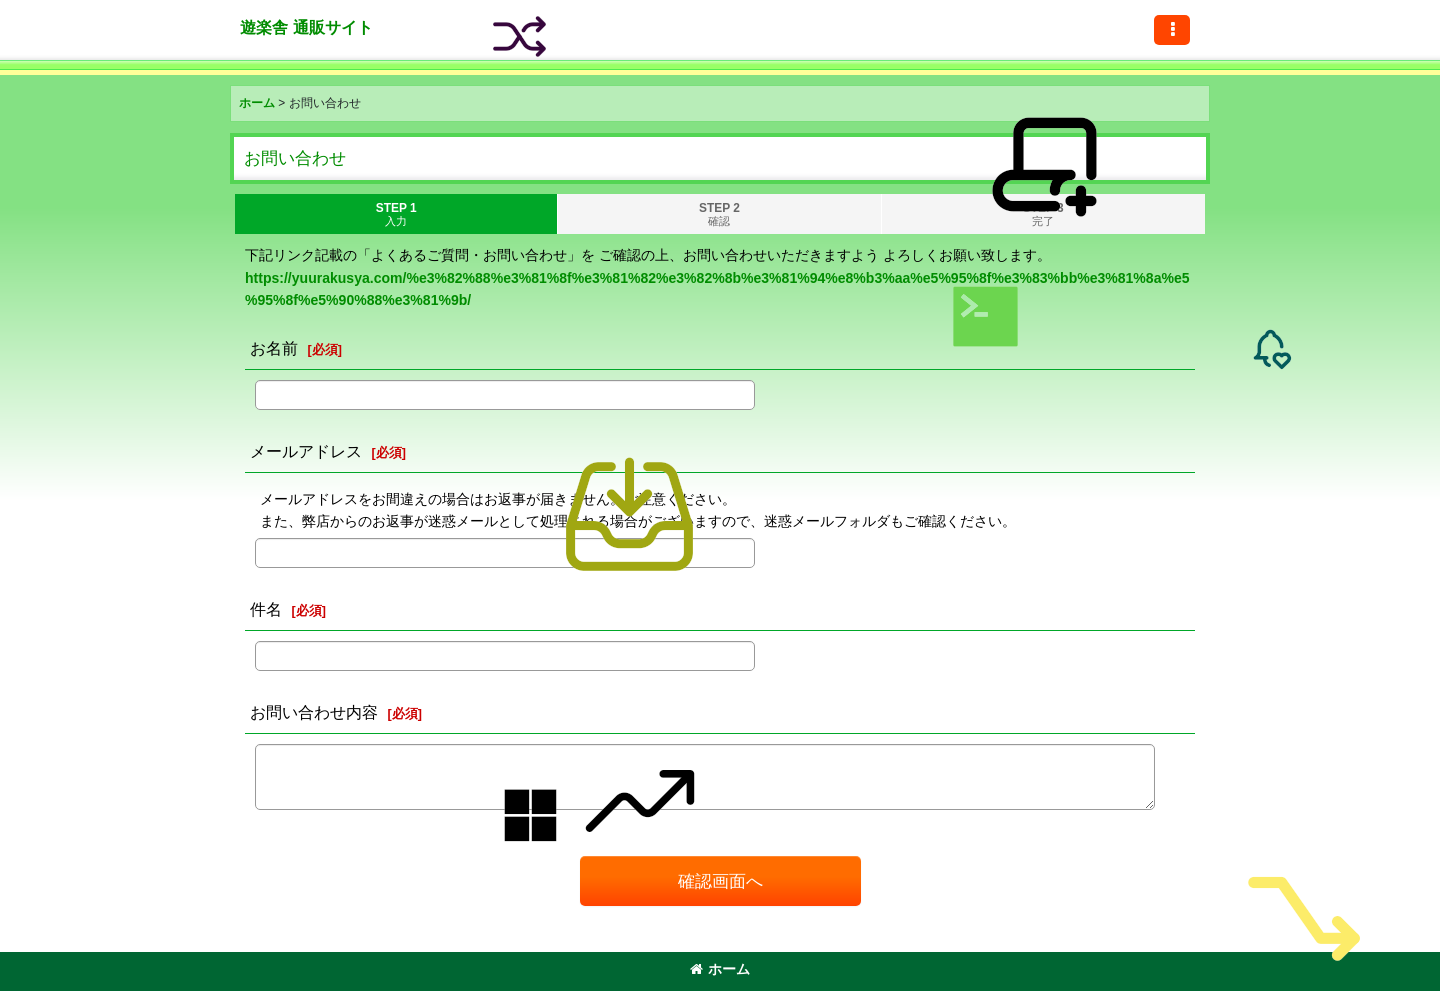 This screenshot has width=1440, height=991. I want to click on open command line interface, so click(985, 316).